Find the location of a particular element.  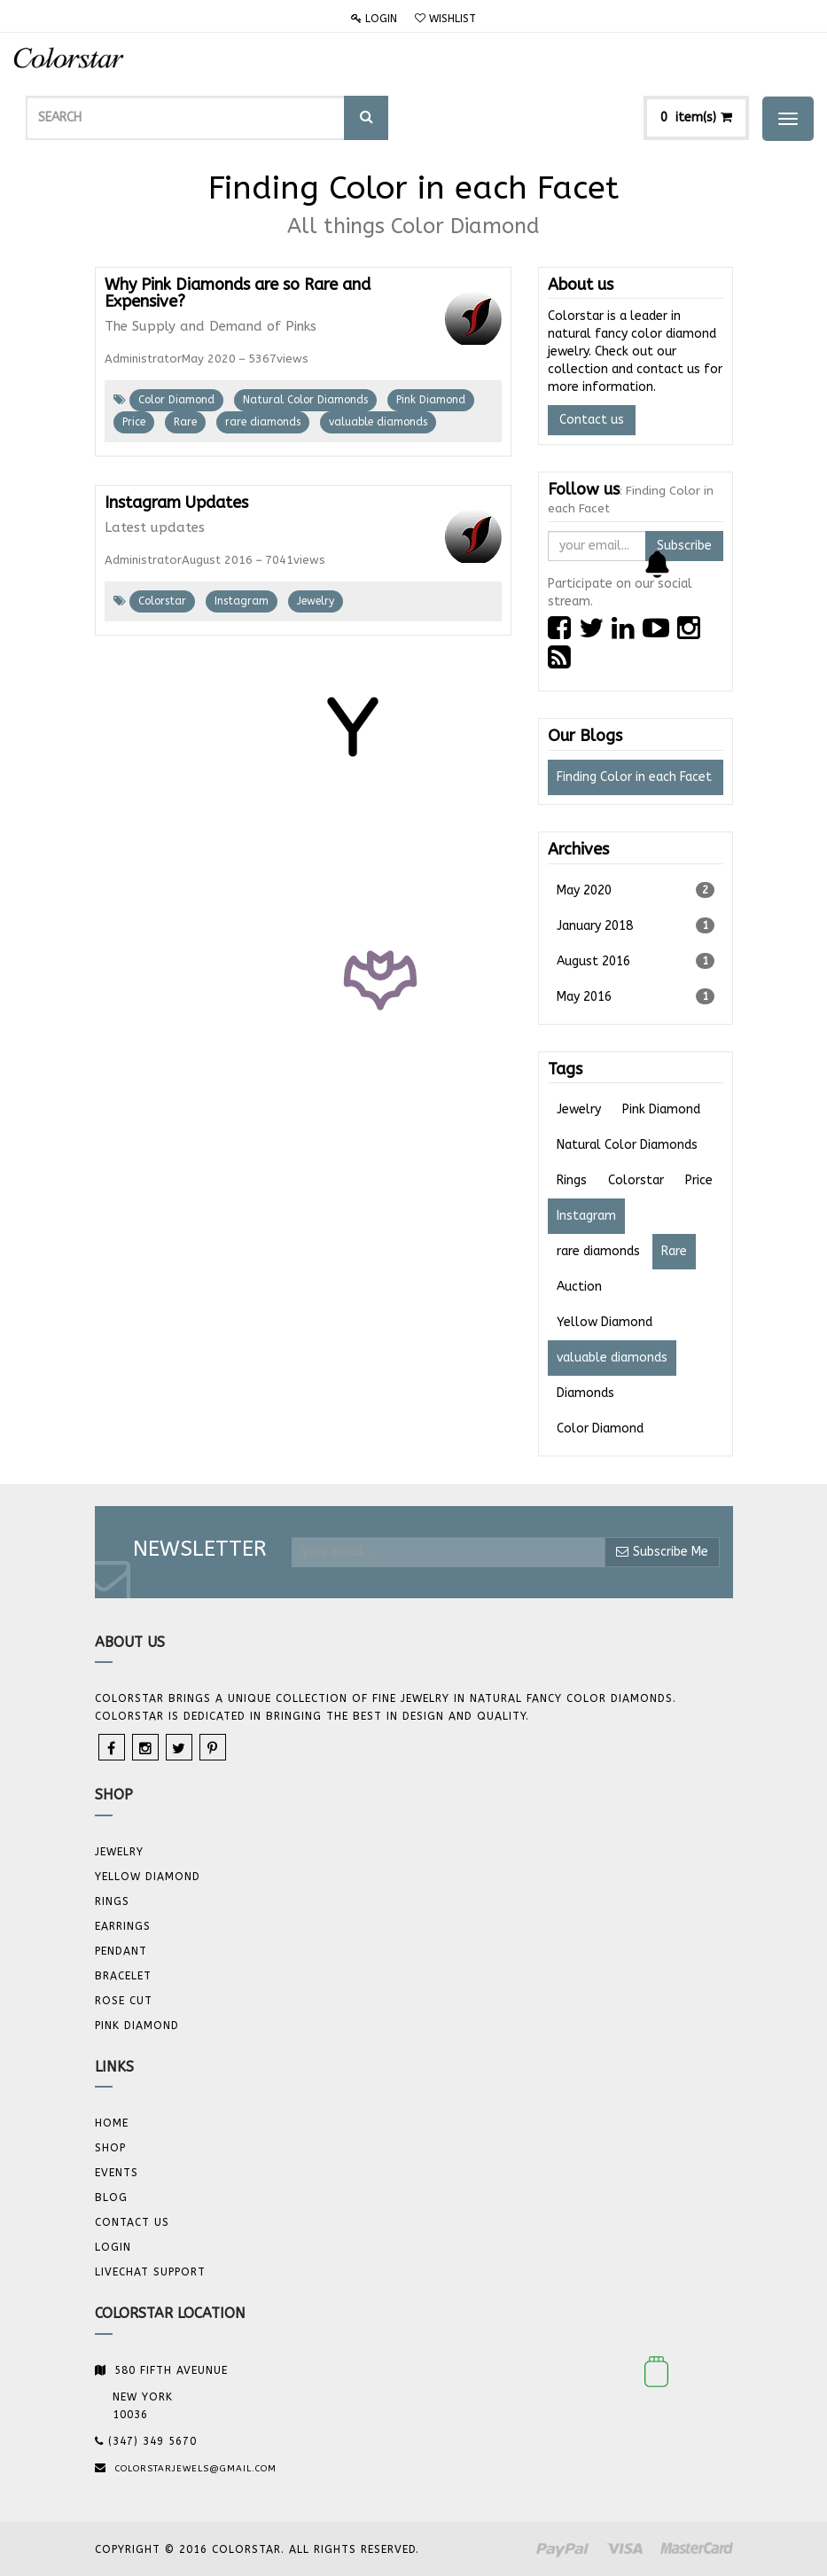

represents the letter Y in text or labeling is located at coordinates (353, 727).